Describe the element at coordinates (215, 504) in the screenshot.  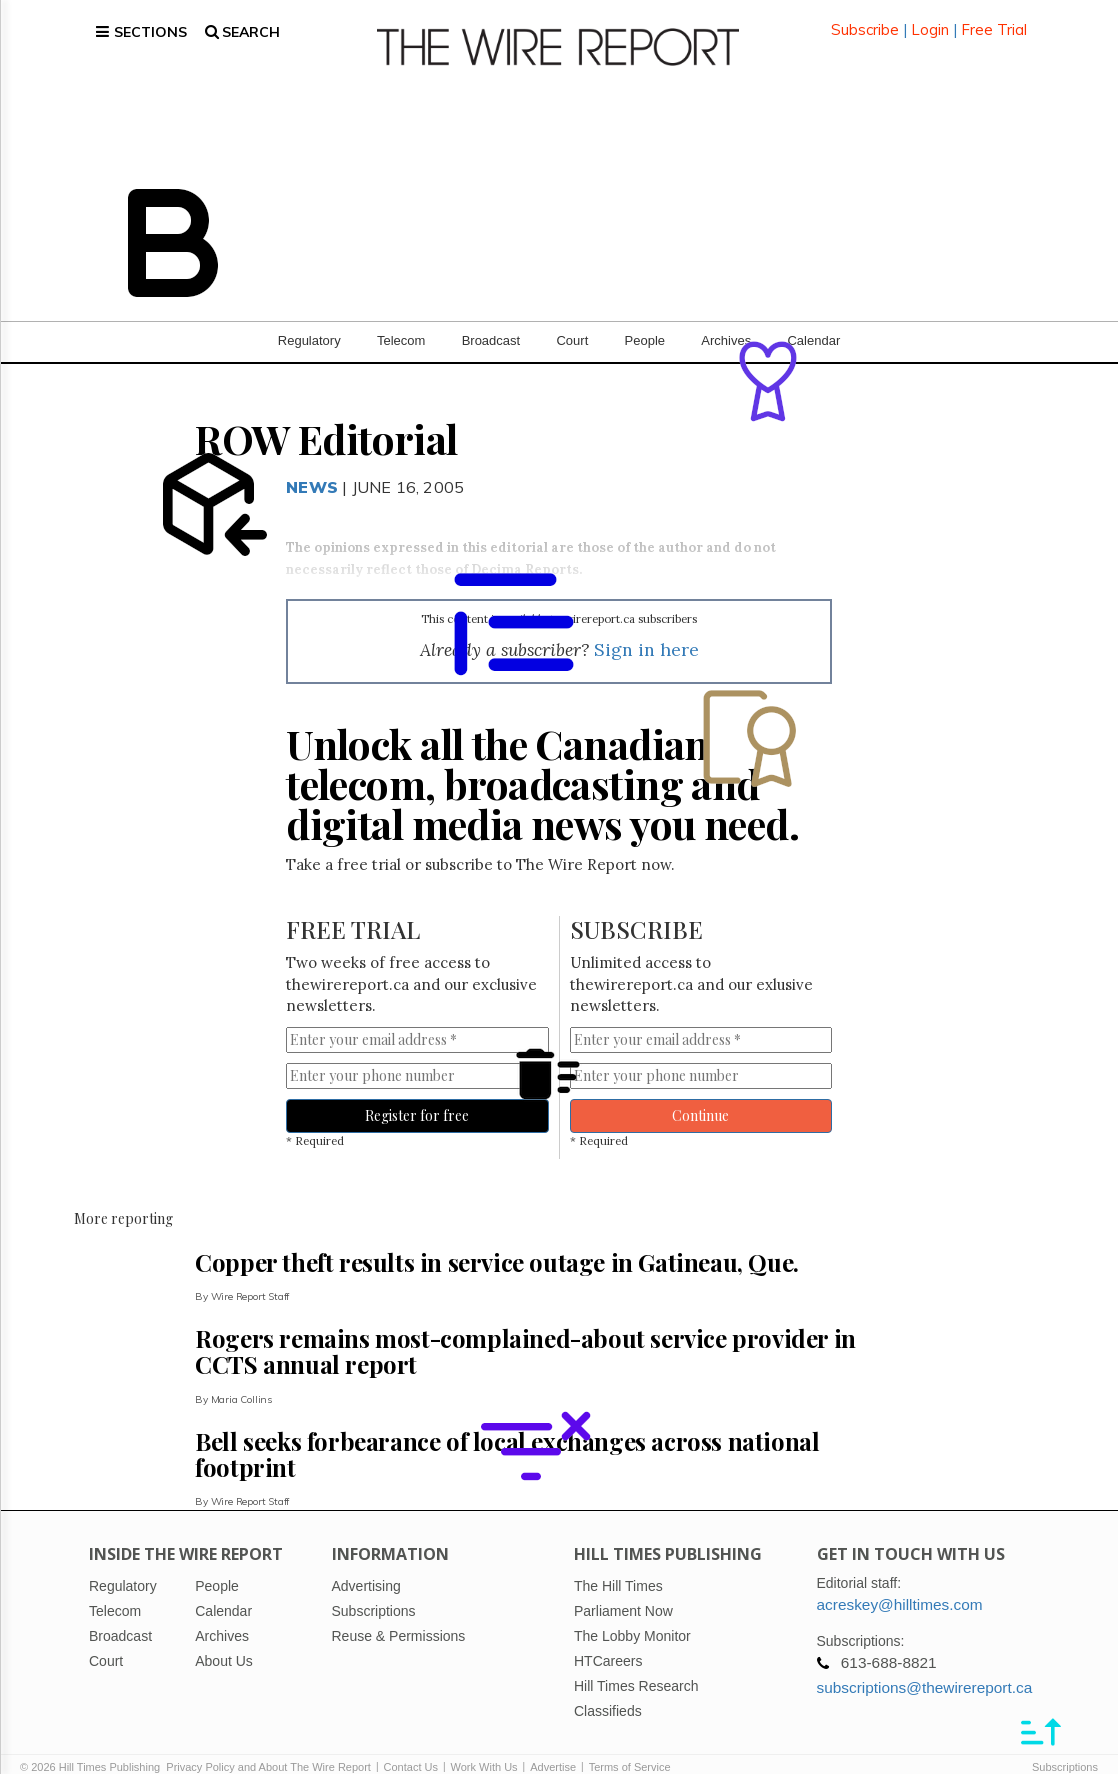
I see `view package dependencies` at that location.